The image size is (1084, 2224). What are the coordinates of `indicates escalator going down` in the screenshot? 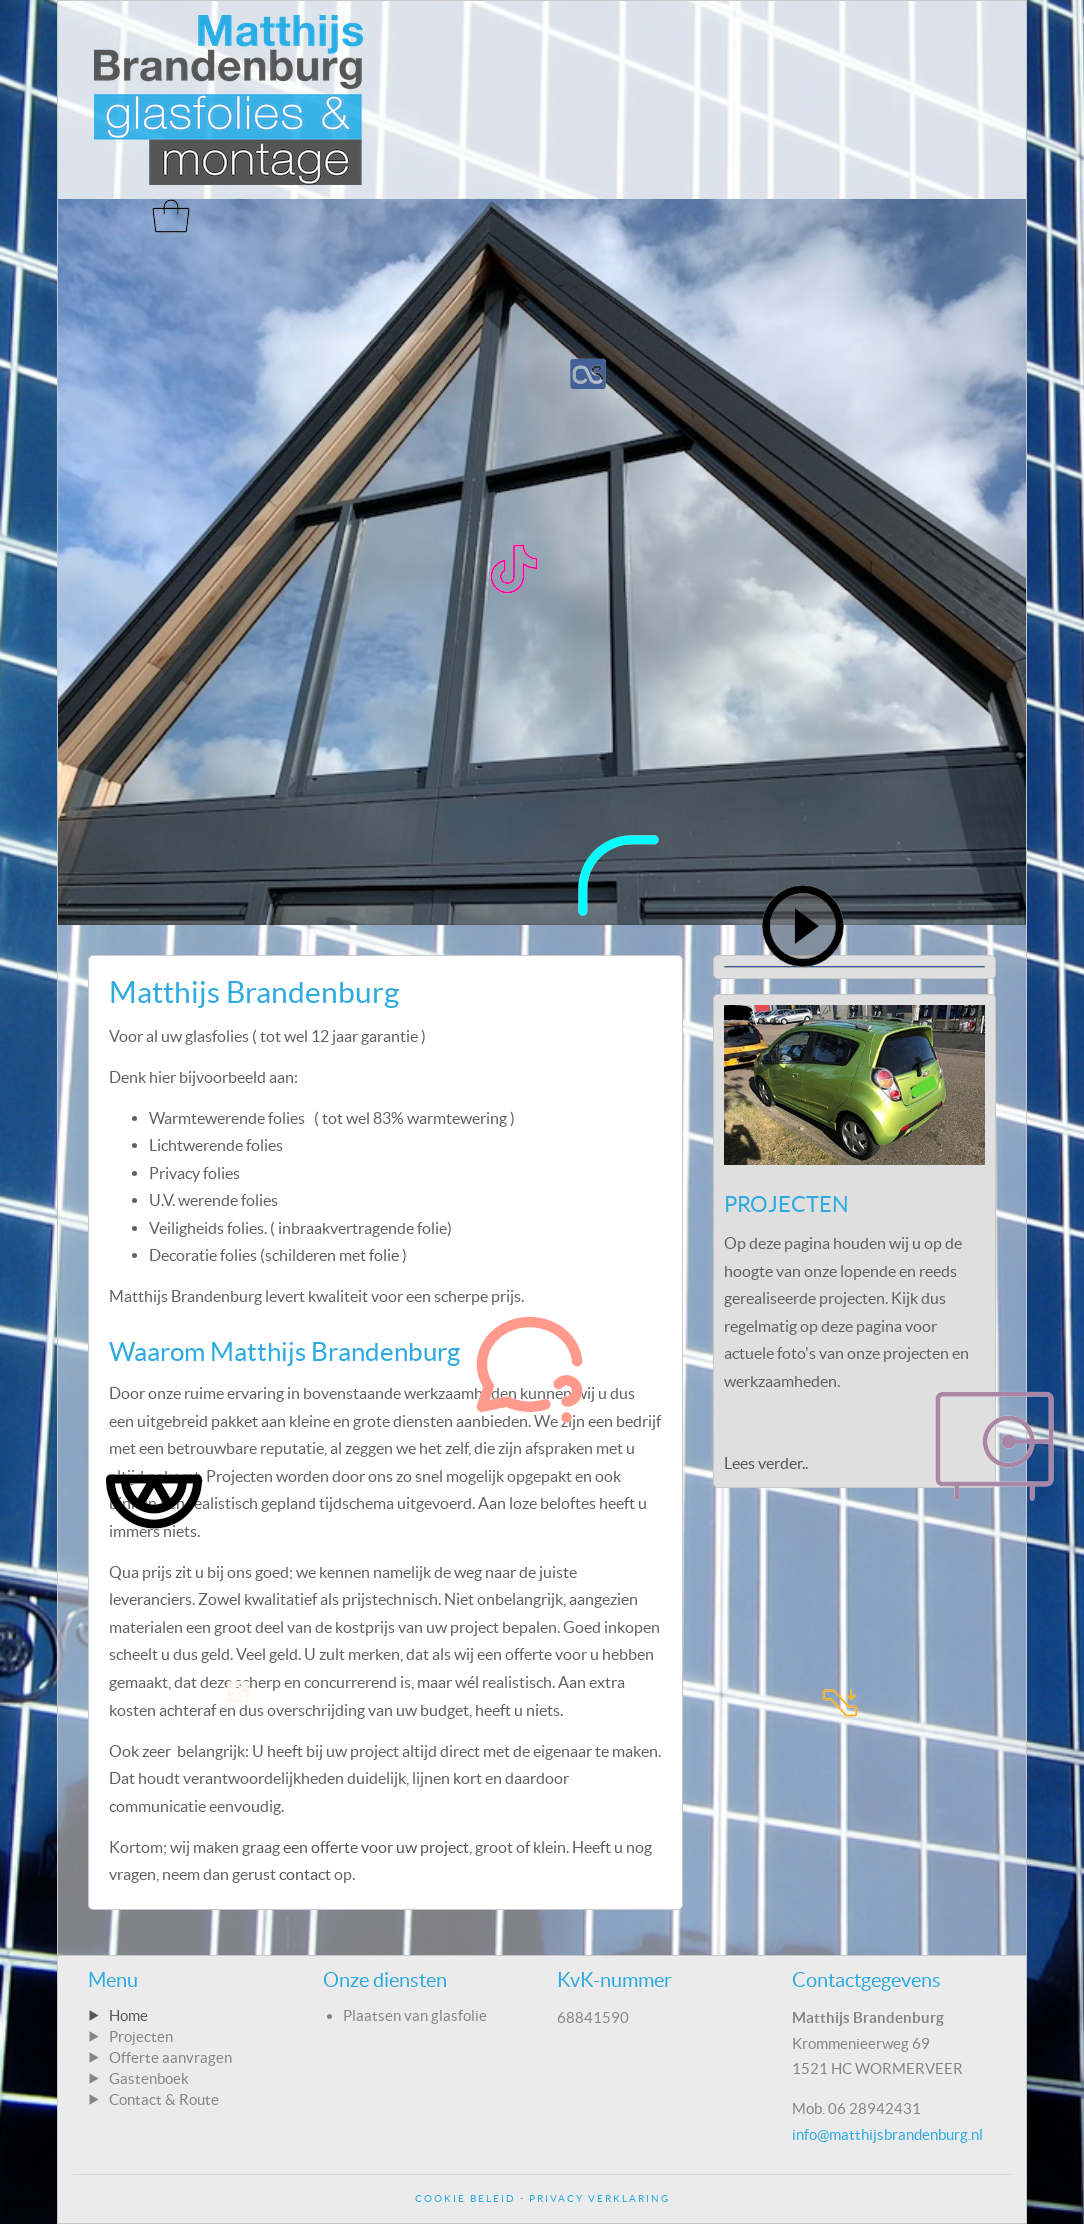 It's located at (840, 1703).